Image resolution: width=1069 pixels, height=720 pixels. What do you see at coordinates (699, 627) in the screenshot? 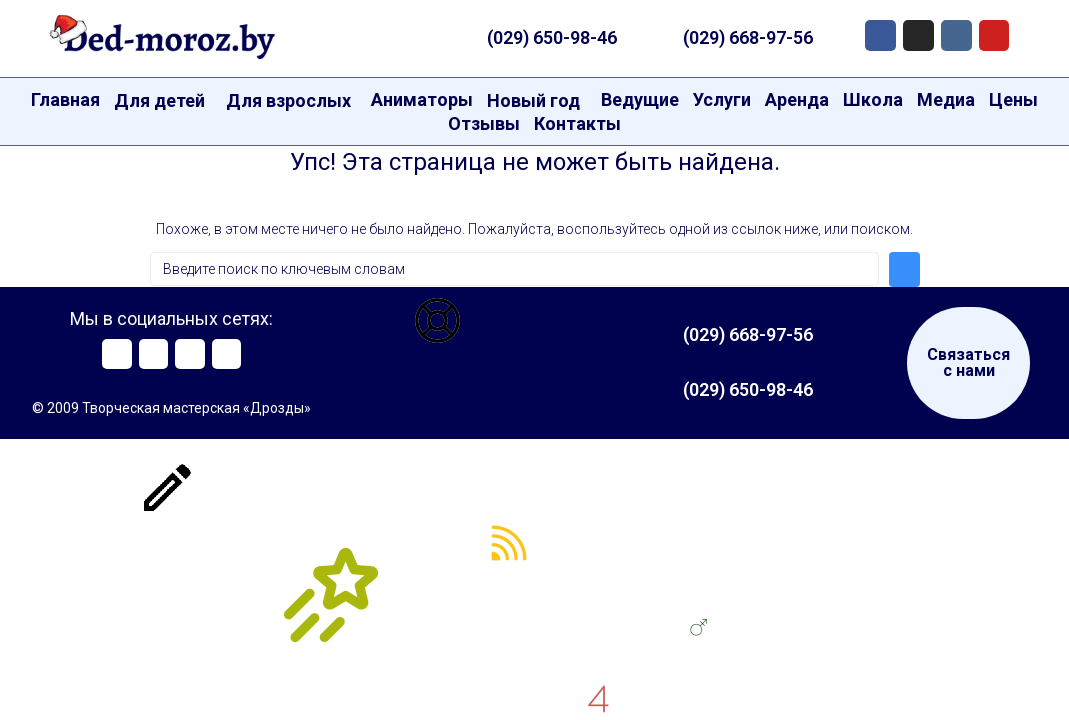
I see `select transgender as gender identity` at bounding box center [699, 627].